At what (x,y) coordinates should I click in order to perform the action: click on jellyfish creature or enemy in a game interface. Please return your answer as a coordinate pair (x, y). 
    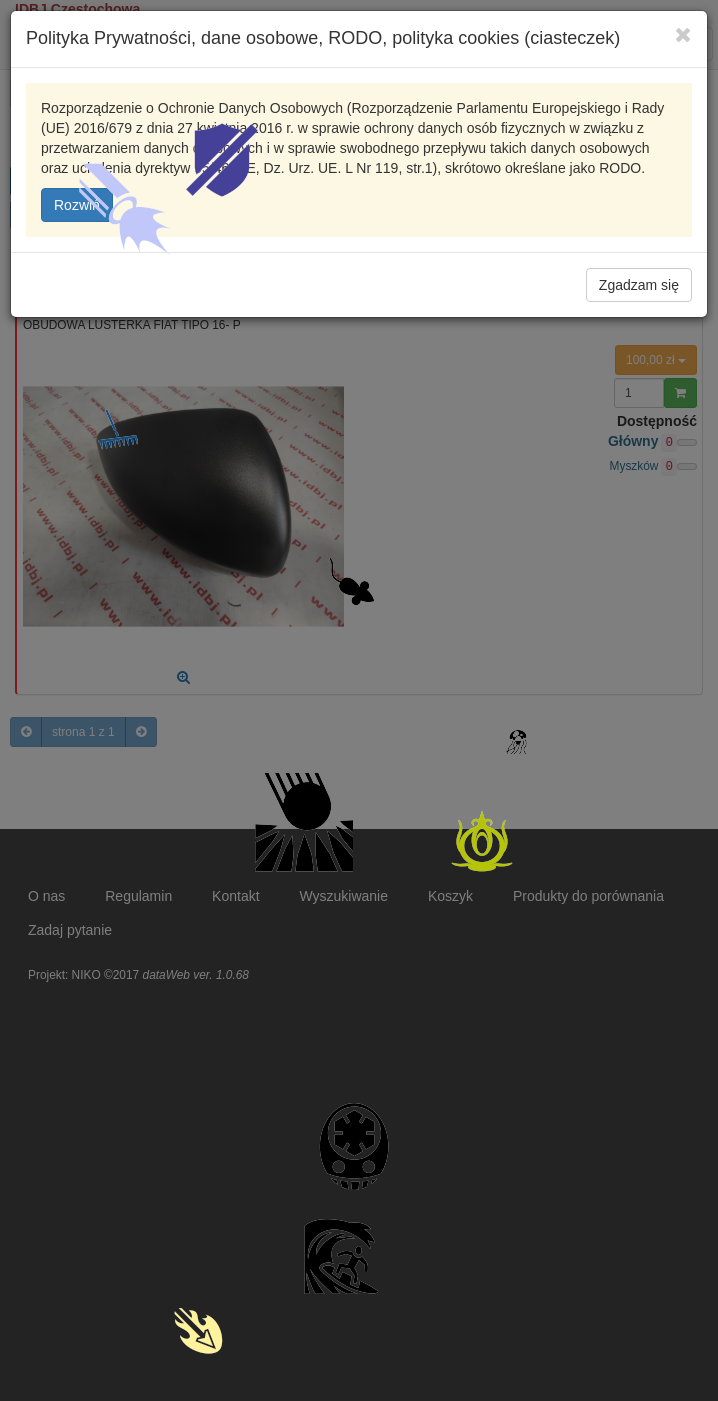
    Looking at the image, I should click on (518, 742).